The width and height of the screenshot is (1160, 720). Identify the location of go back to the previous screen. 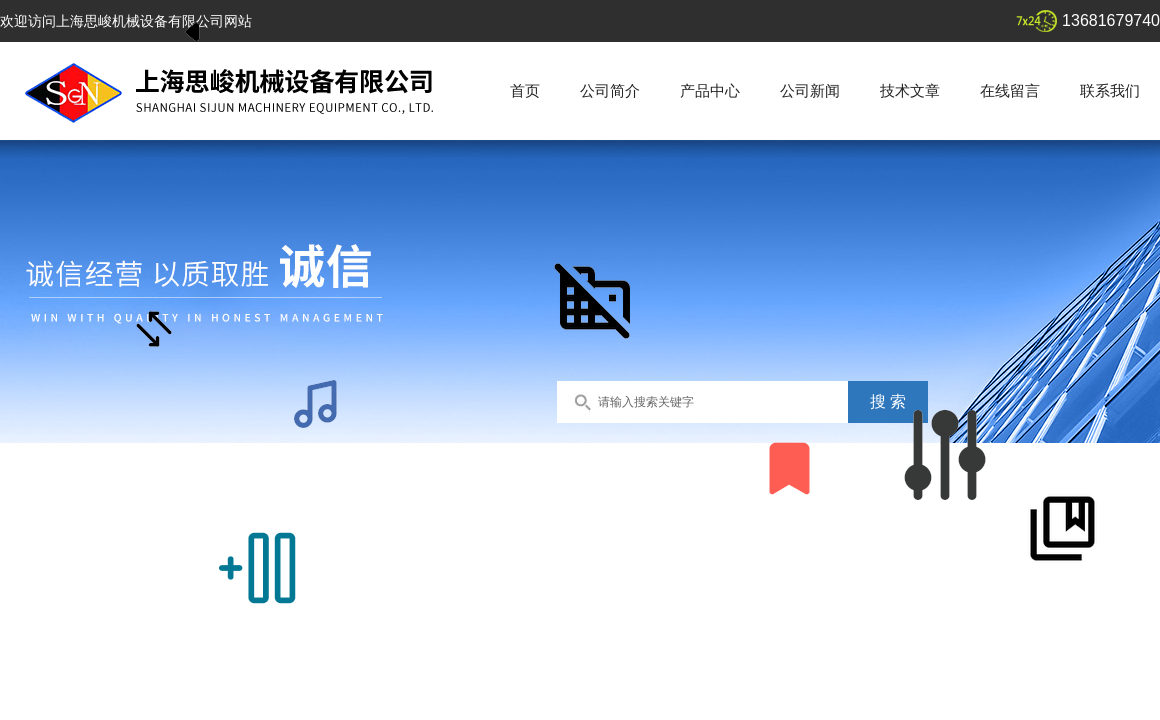
(194, 32).